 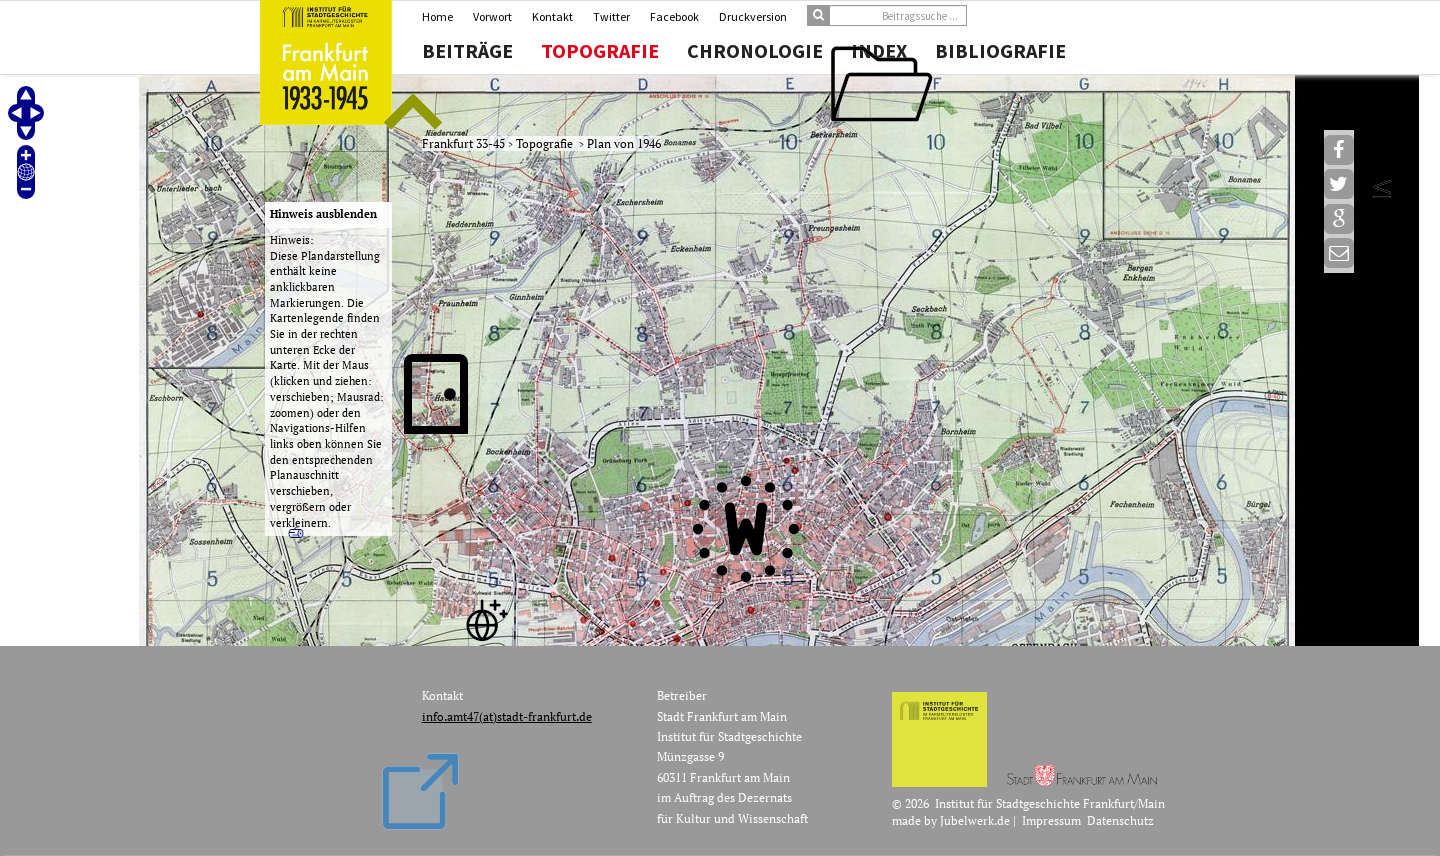 What do you see at coordinates (296, 533) in the screenshot?
I see `view activity log or history` at bounding box center [296, 533].